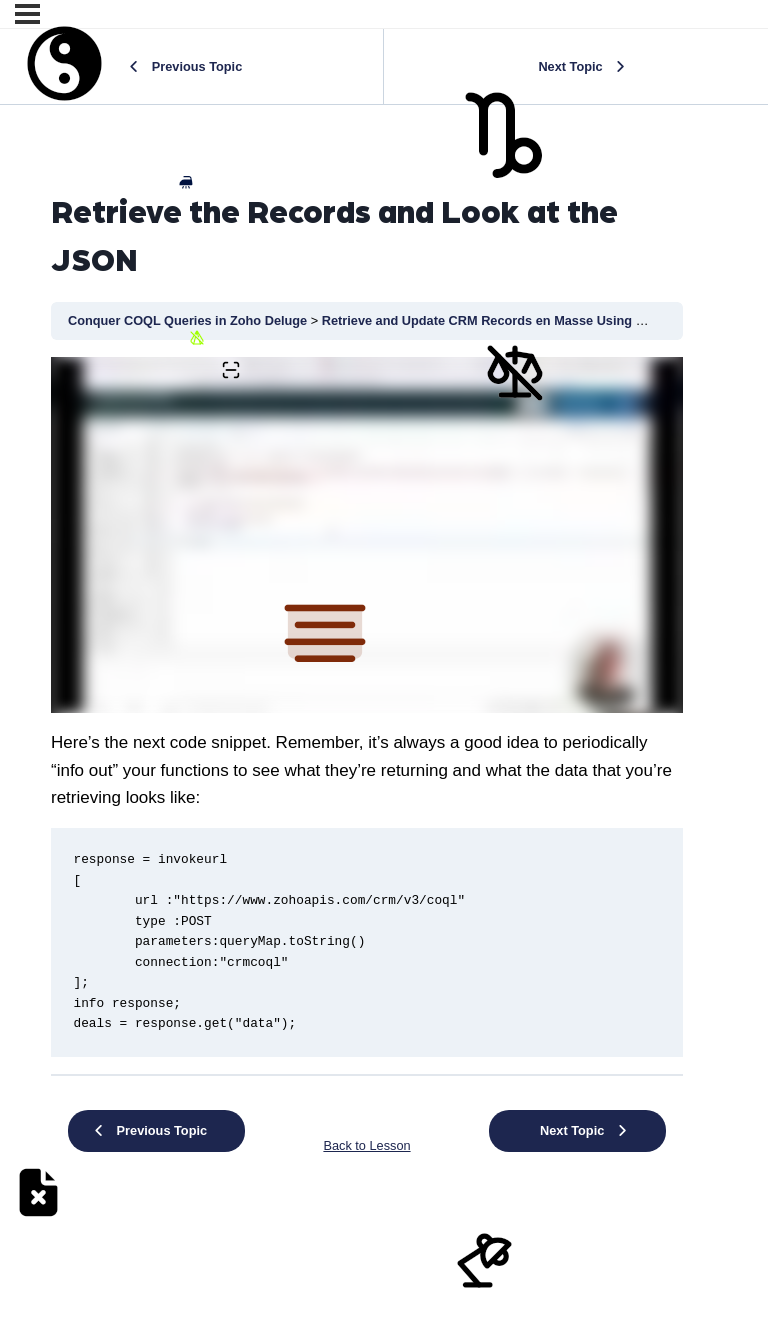  Describe the element at coordinates (484, 1260) in the screenshot. I see `toggle desk lamp or reading light` at that location.